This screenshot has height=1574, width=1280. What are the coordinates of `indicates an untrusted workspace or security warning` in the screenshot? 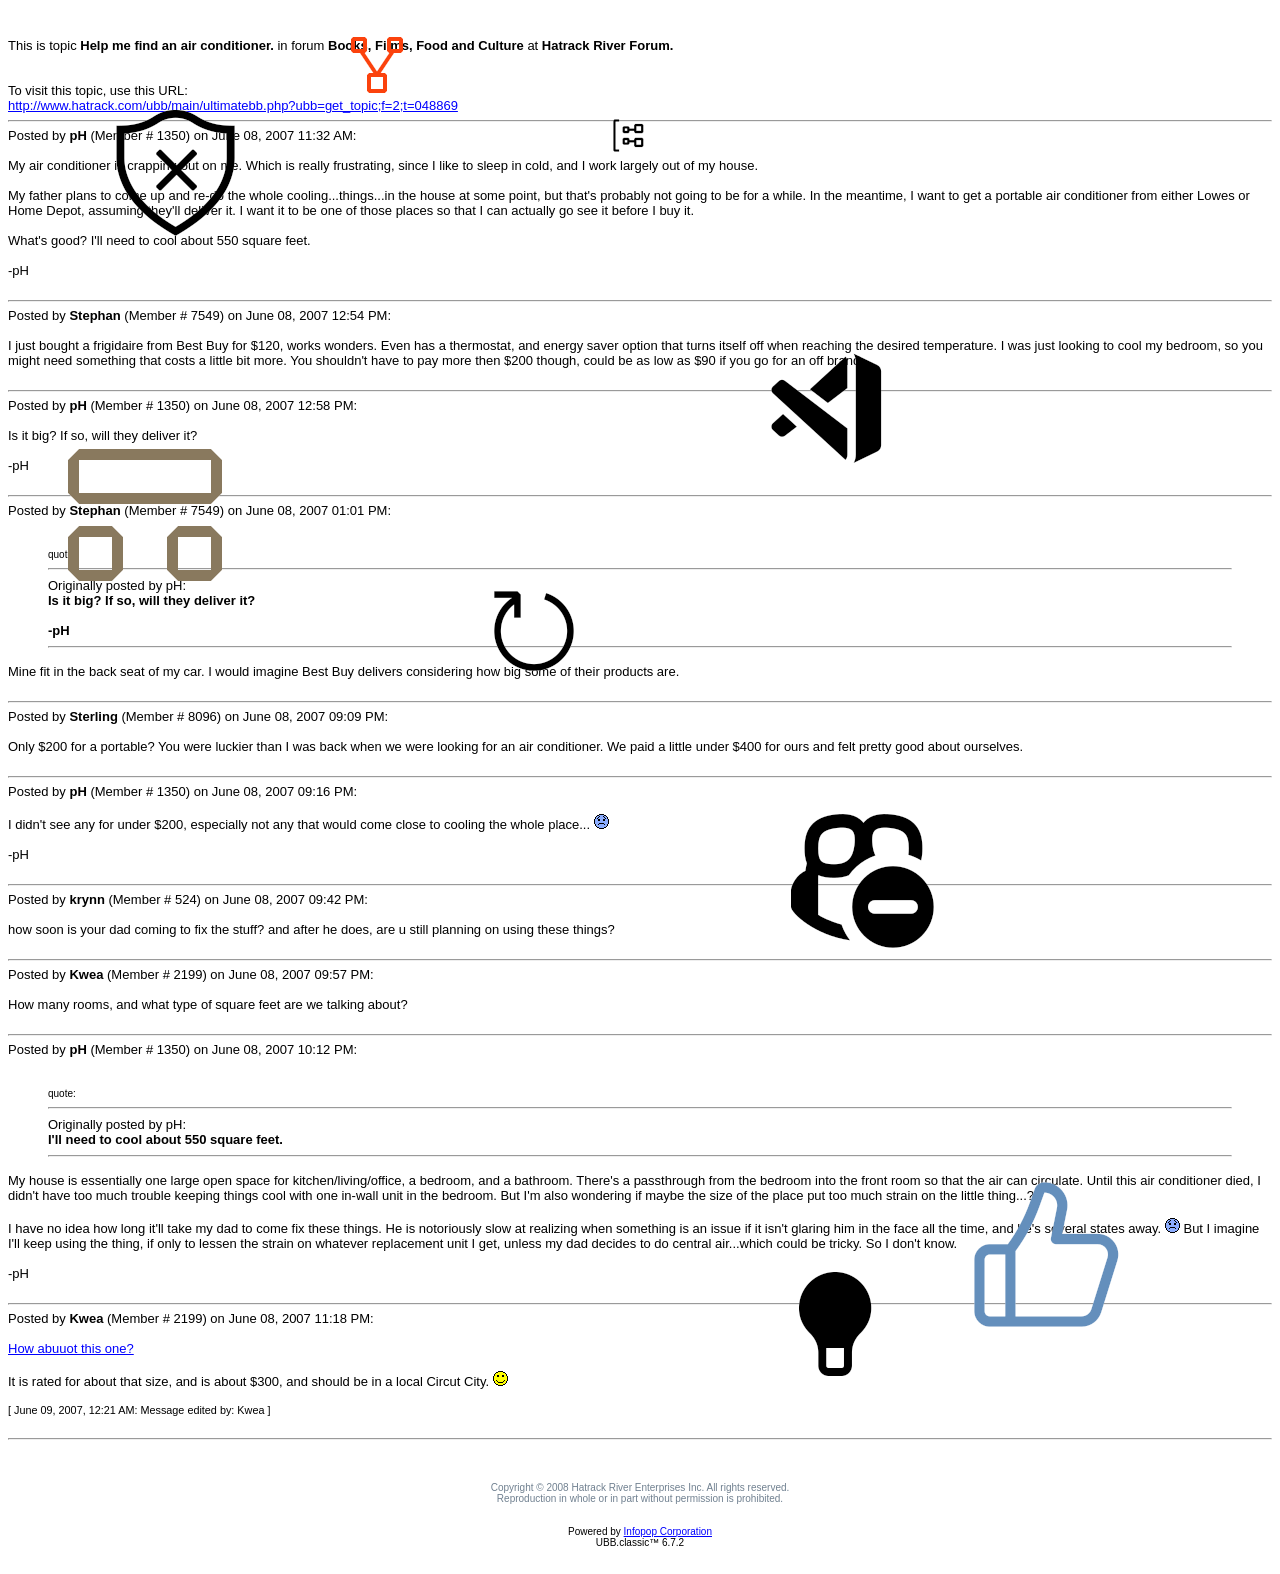 It's located at (175, 173).